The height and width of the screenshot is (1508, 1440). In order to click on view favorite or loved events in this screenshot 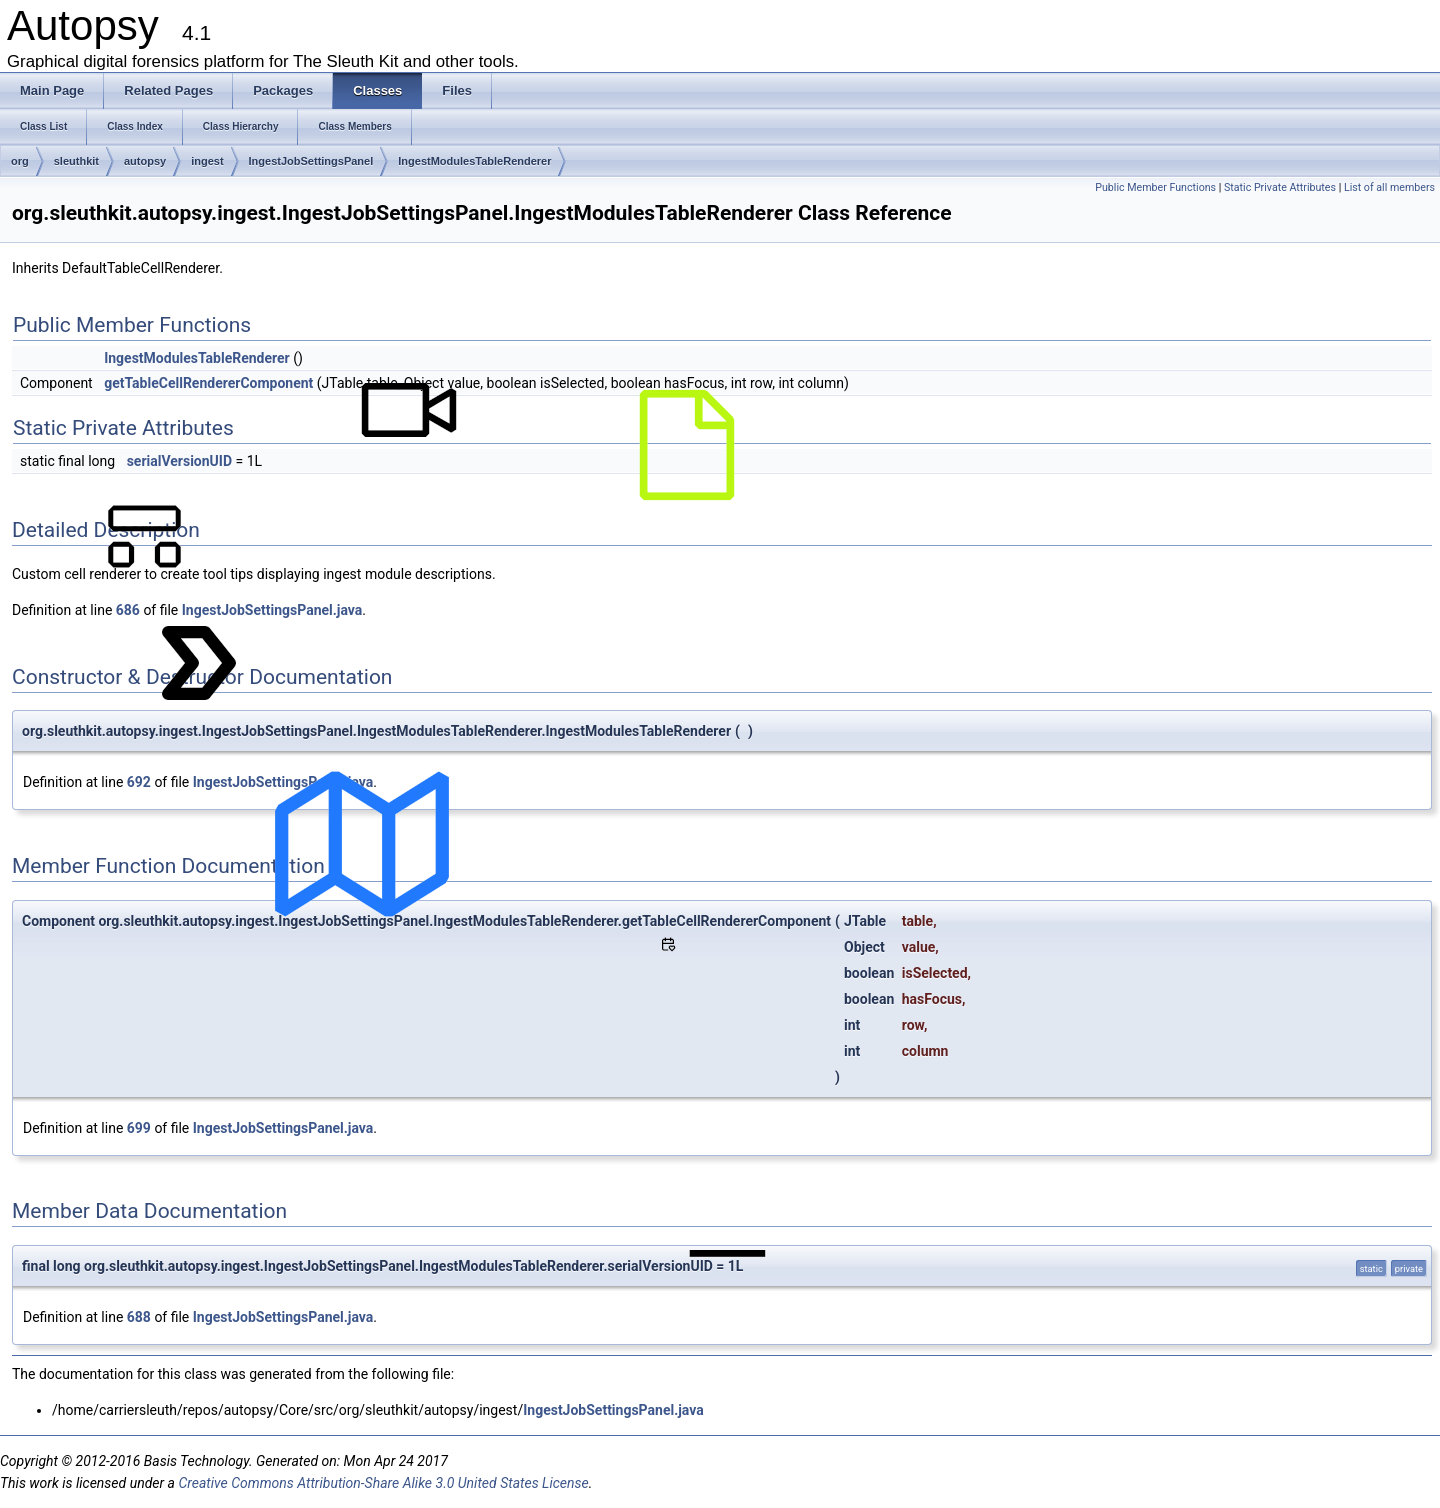, I will do `click(668, 944)`.